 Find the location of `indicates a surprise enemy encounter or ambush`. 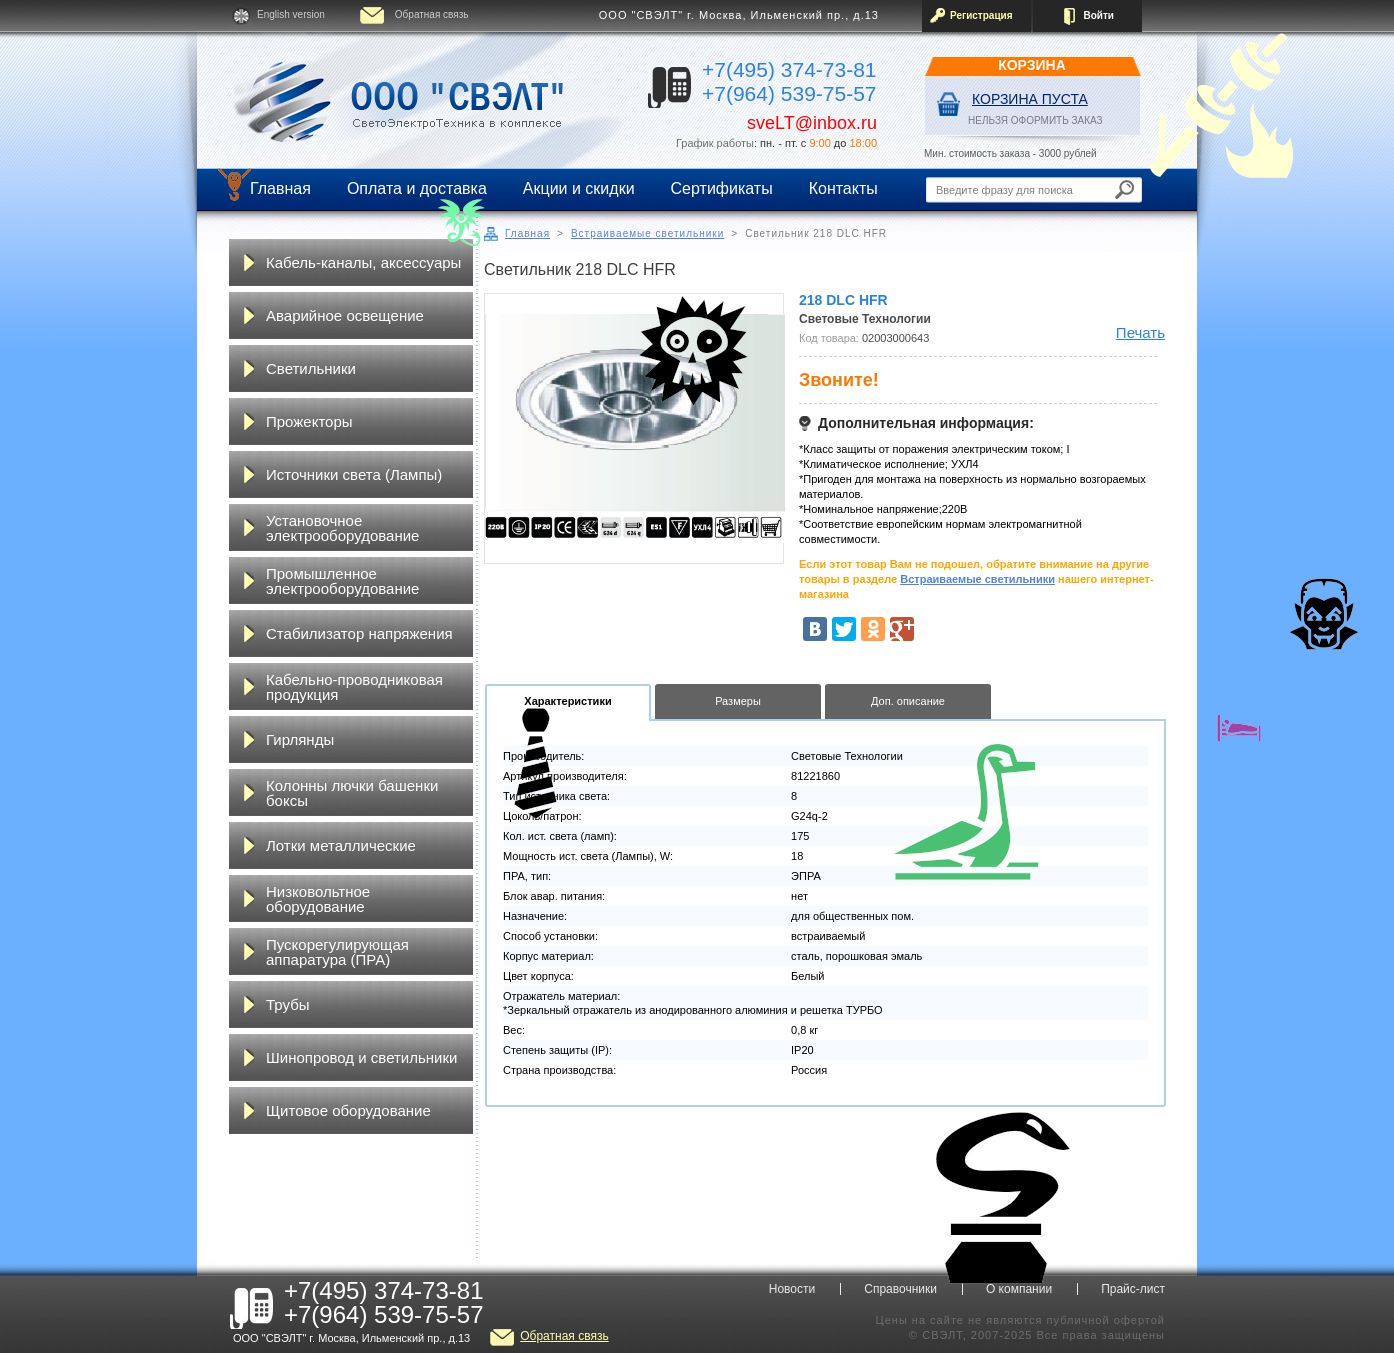

indicates a surprise enemy encounter or ambush is located at coordinates (693, 350).